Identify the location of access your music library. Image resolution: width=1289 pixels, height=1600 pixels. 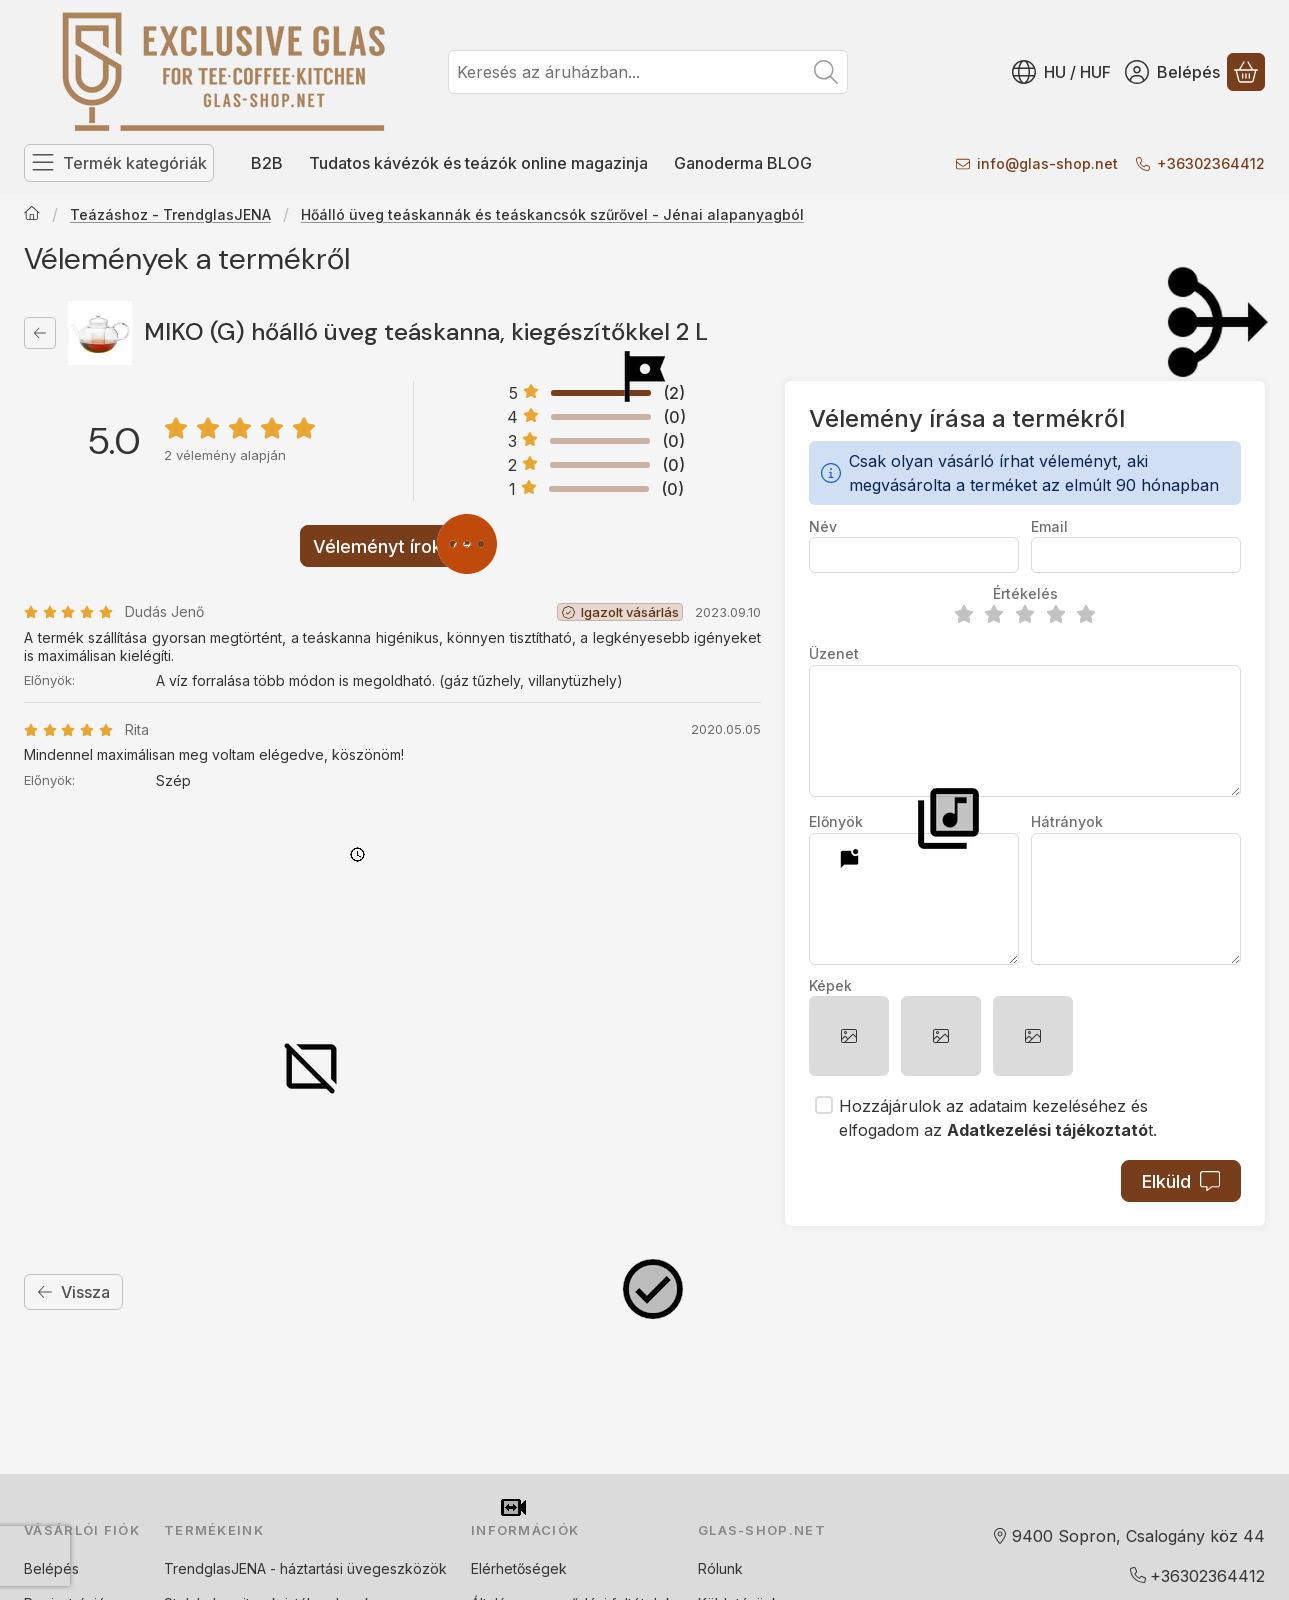
(948, 818).